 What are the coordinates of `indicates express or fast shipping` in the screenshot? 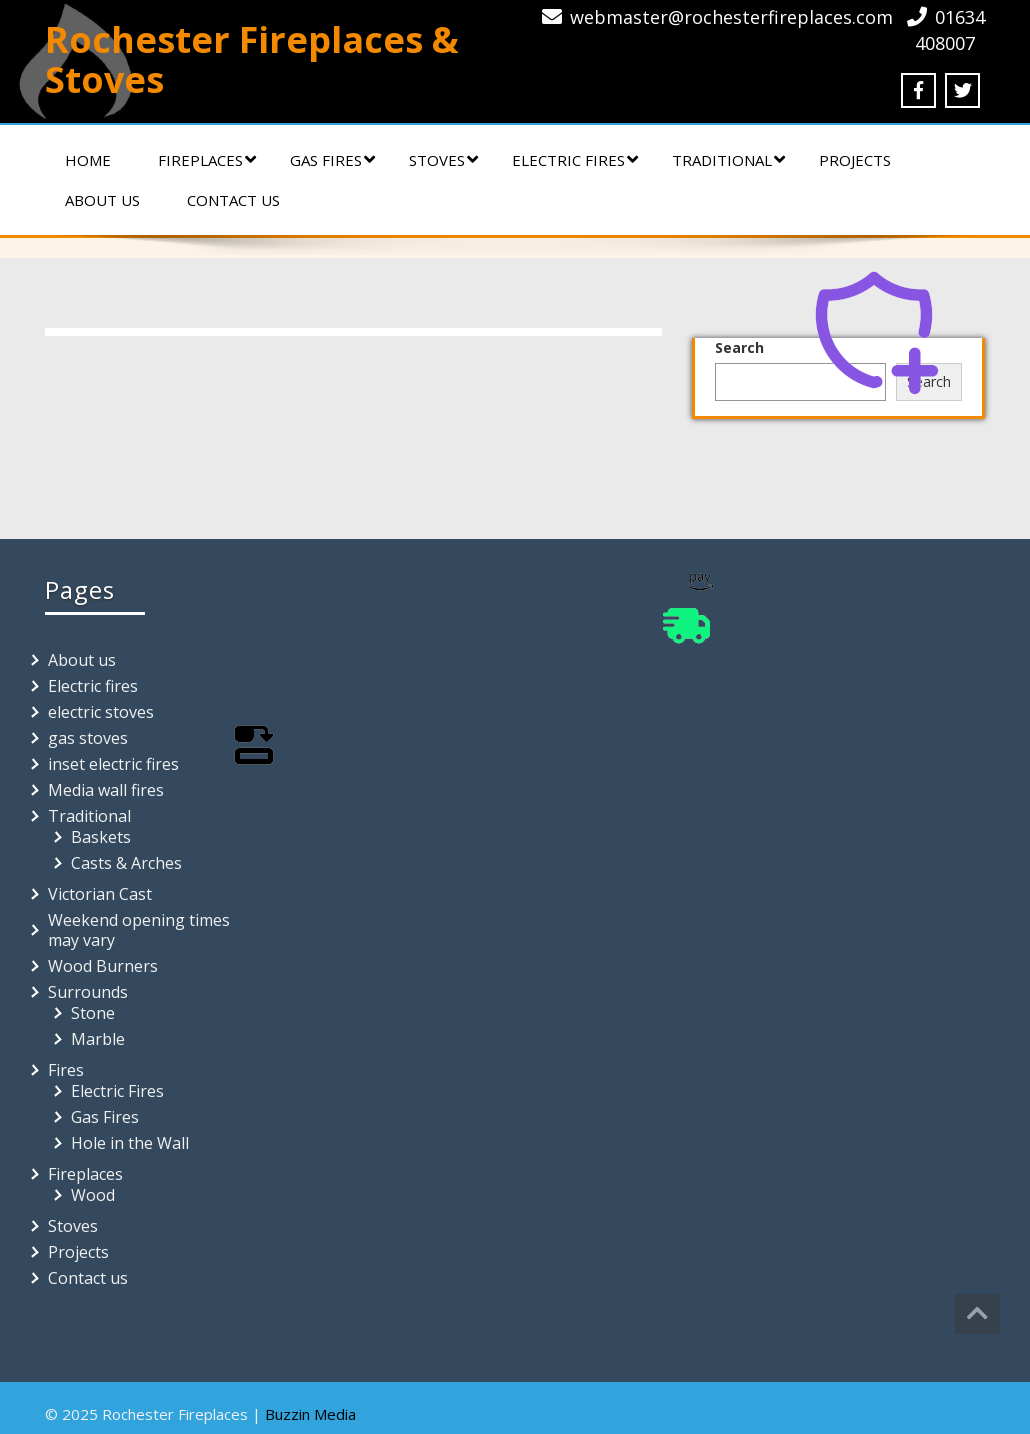 It's located at (686, 624).